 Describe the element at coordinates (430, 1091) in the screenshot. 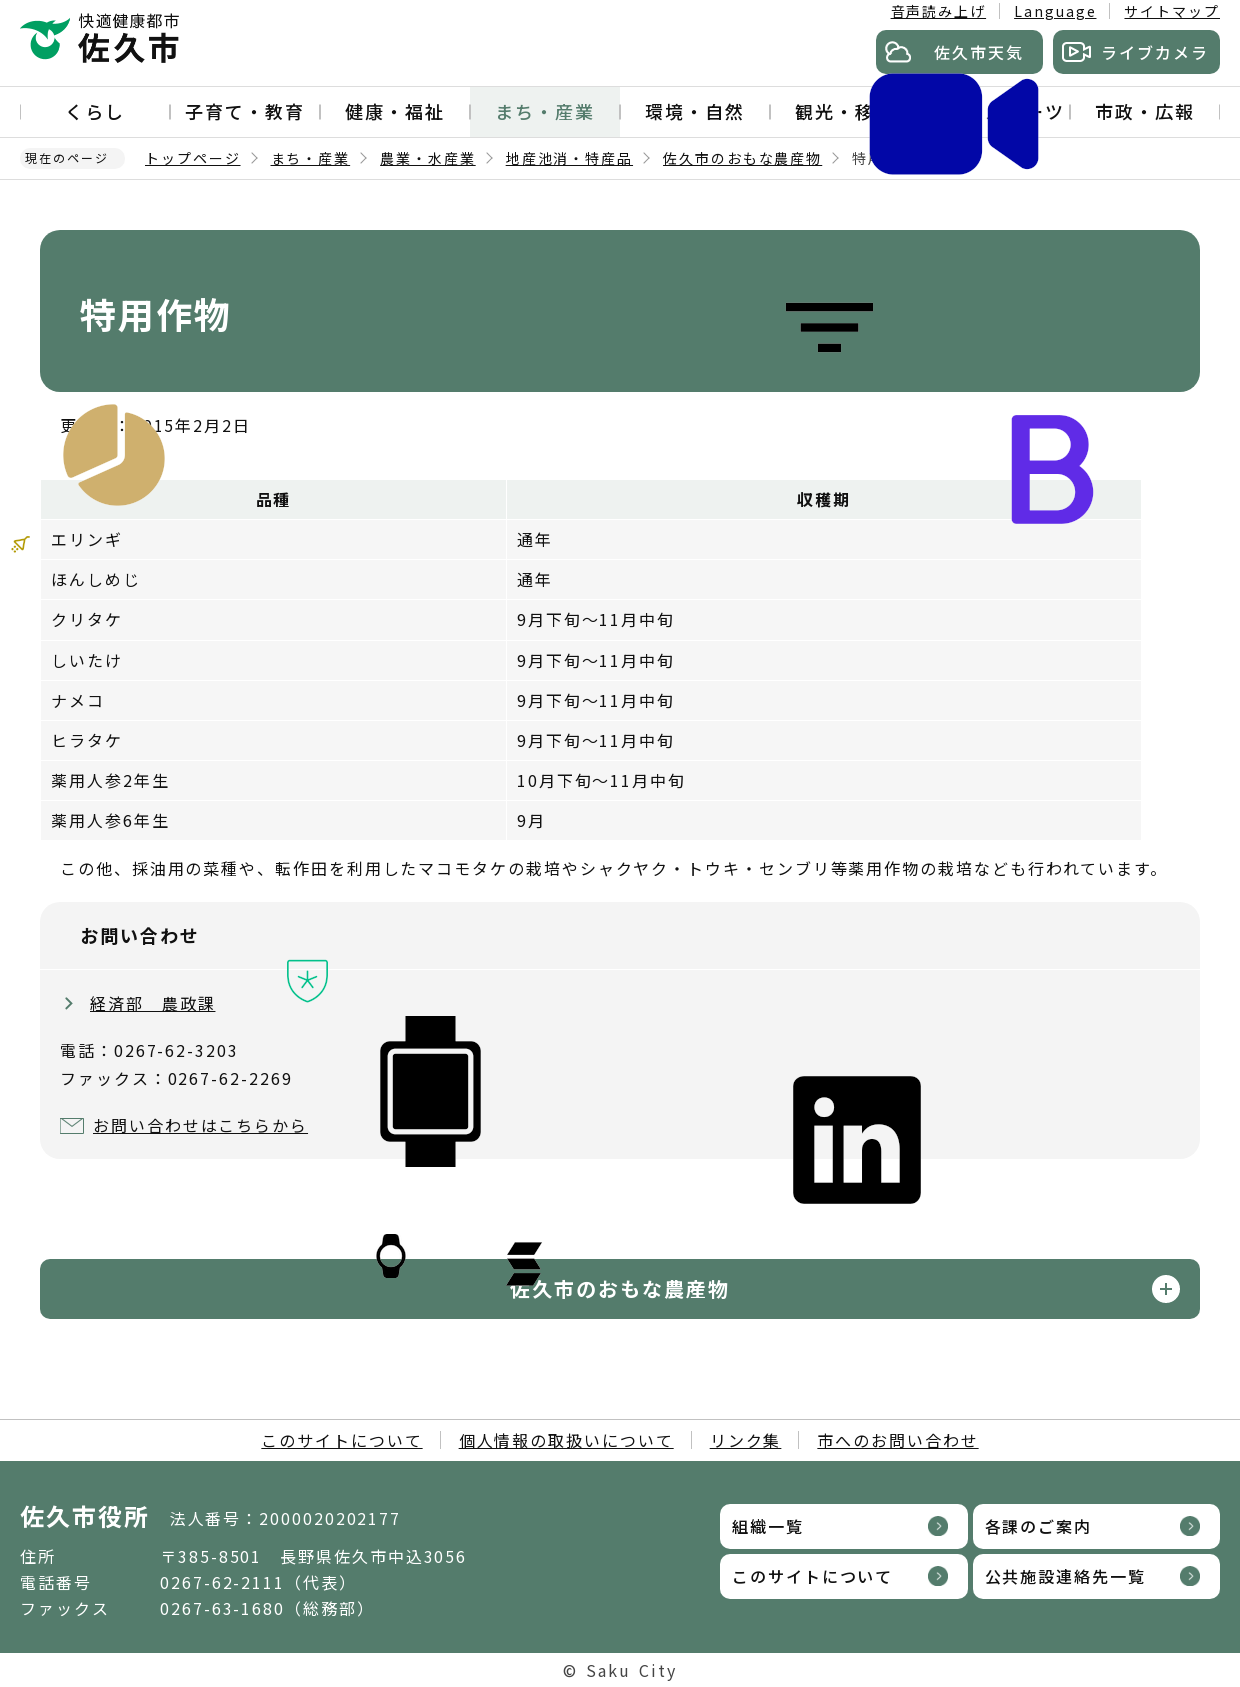

I see `access smartwatch settings or companion app` at that location.